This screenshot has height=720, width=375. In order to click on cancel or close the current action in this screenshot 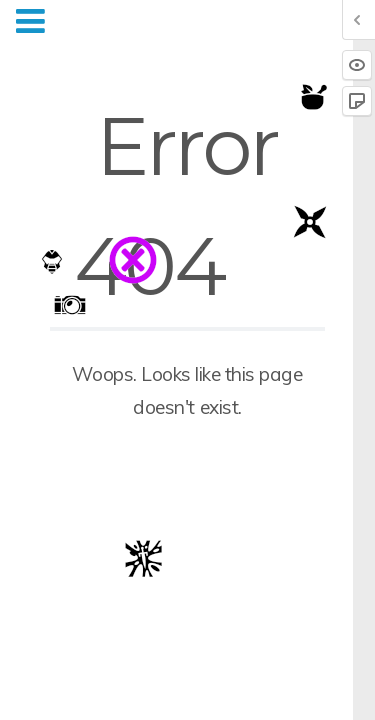, I will do `click(133, 260)`.